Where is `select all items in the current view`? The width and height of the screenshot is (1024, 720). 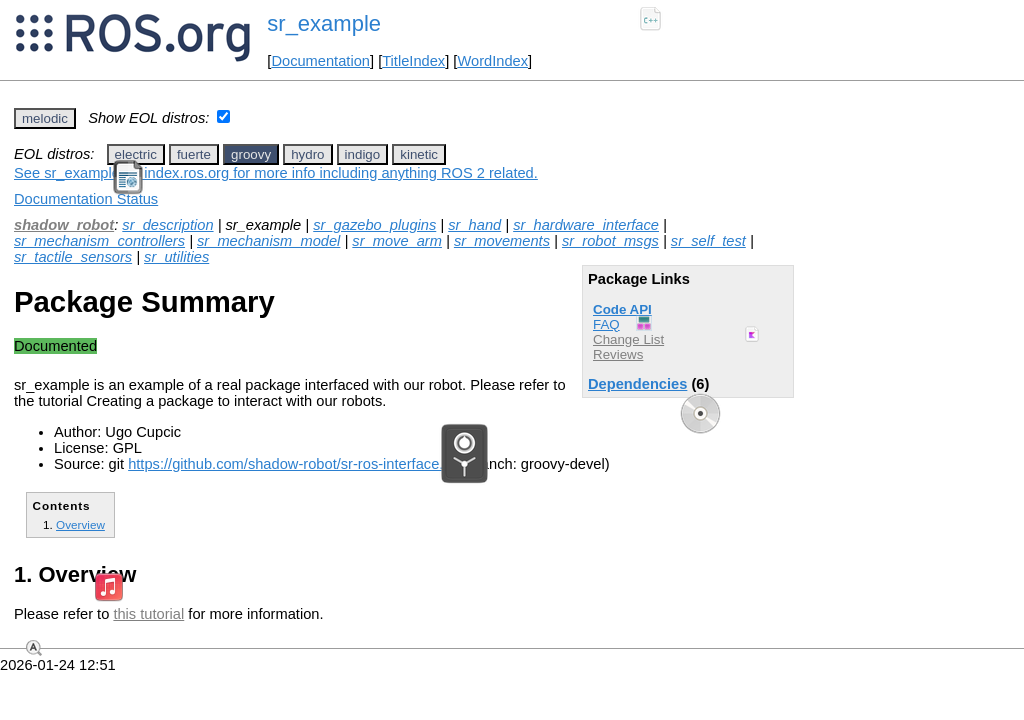
select all items in the current view is located at coordinates (644, 323).